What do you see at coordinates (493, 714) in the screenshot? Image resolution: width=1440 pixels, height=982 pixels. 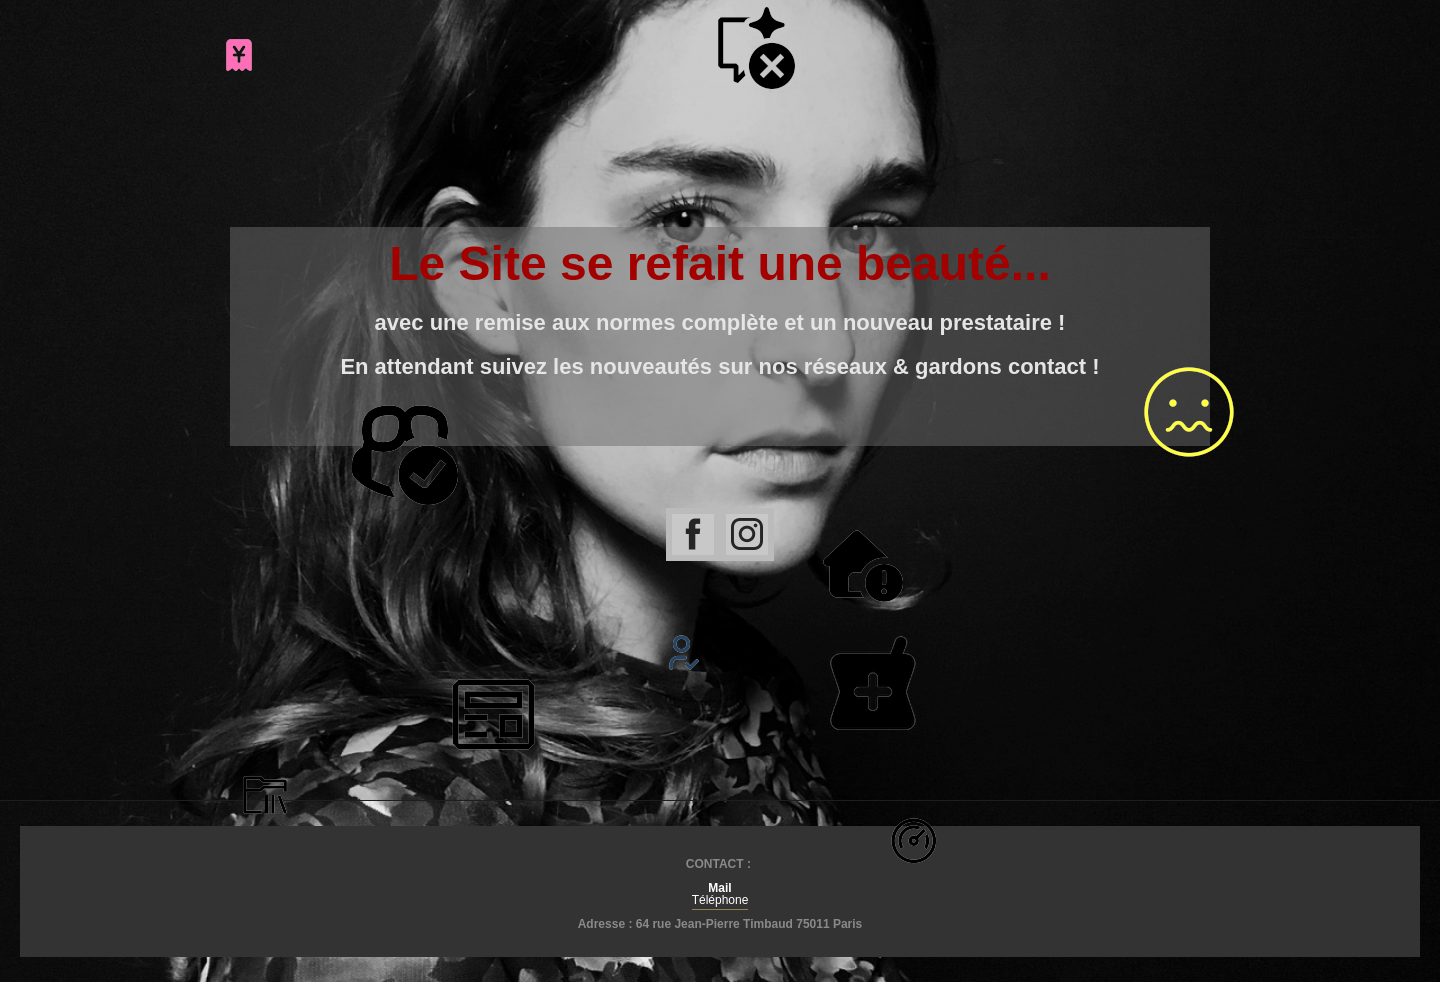 I see `preview a document or file` at bounding box center [493, 714].